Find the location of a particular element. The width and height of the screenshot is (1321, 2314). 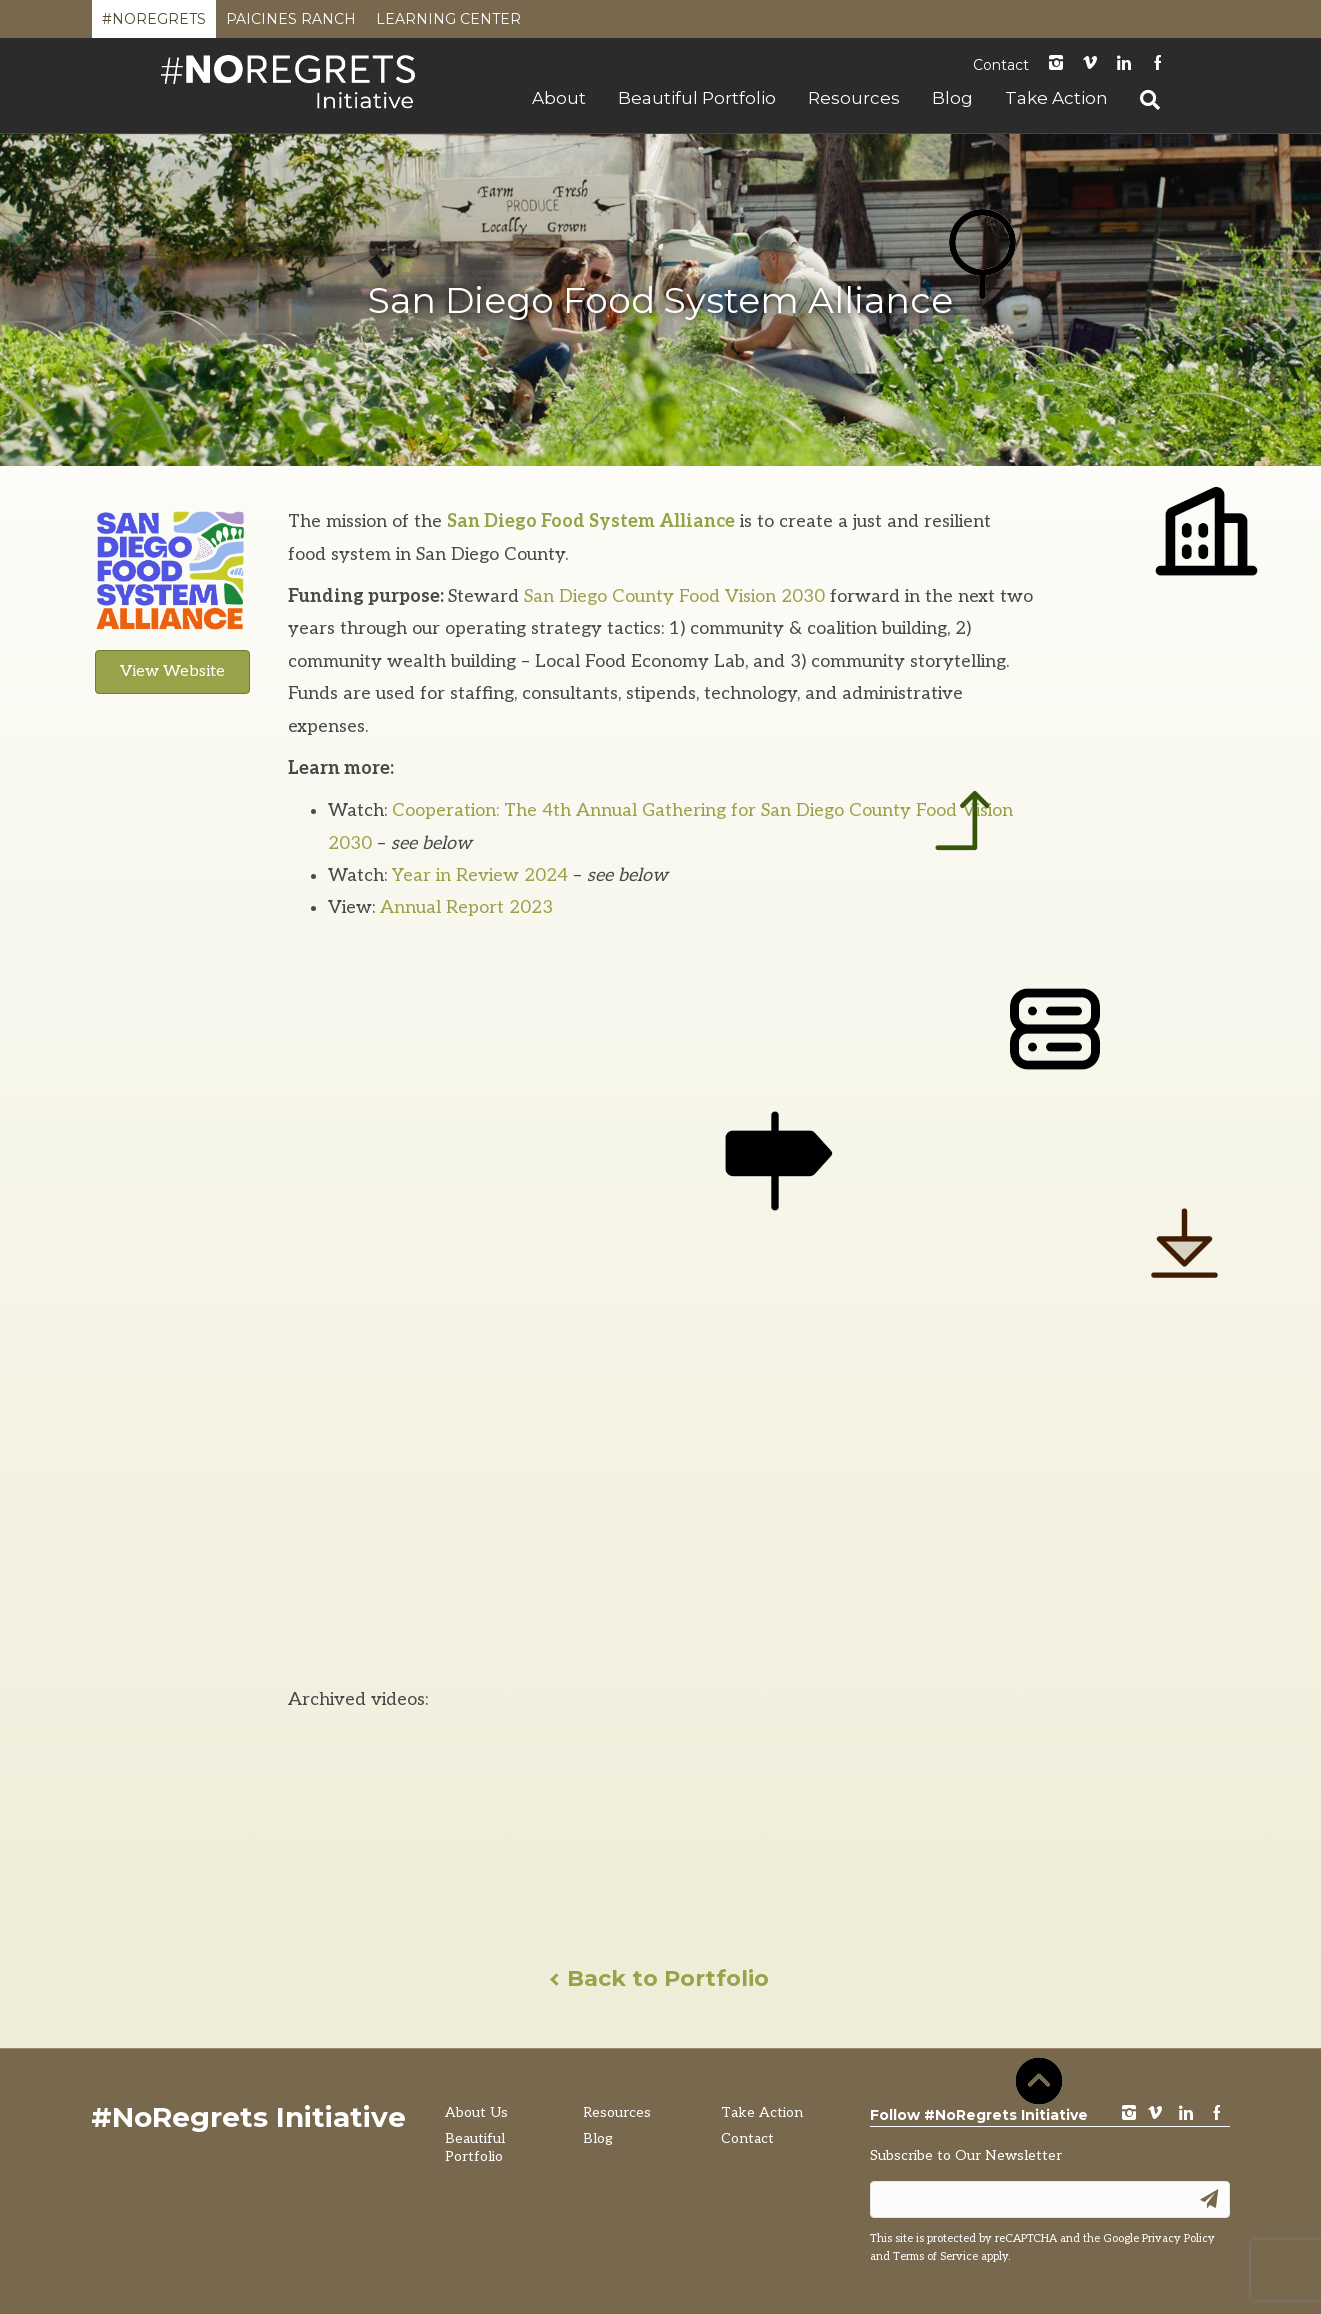

navigate to directions or wayfinding is located at coordinates (775, 1161).